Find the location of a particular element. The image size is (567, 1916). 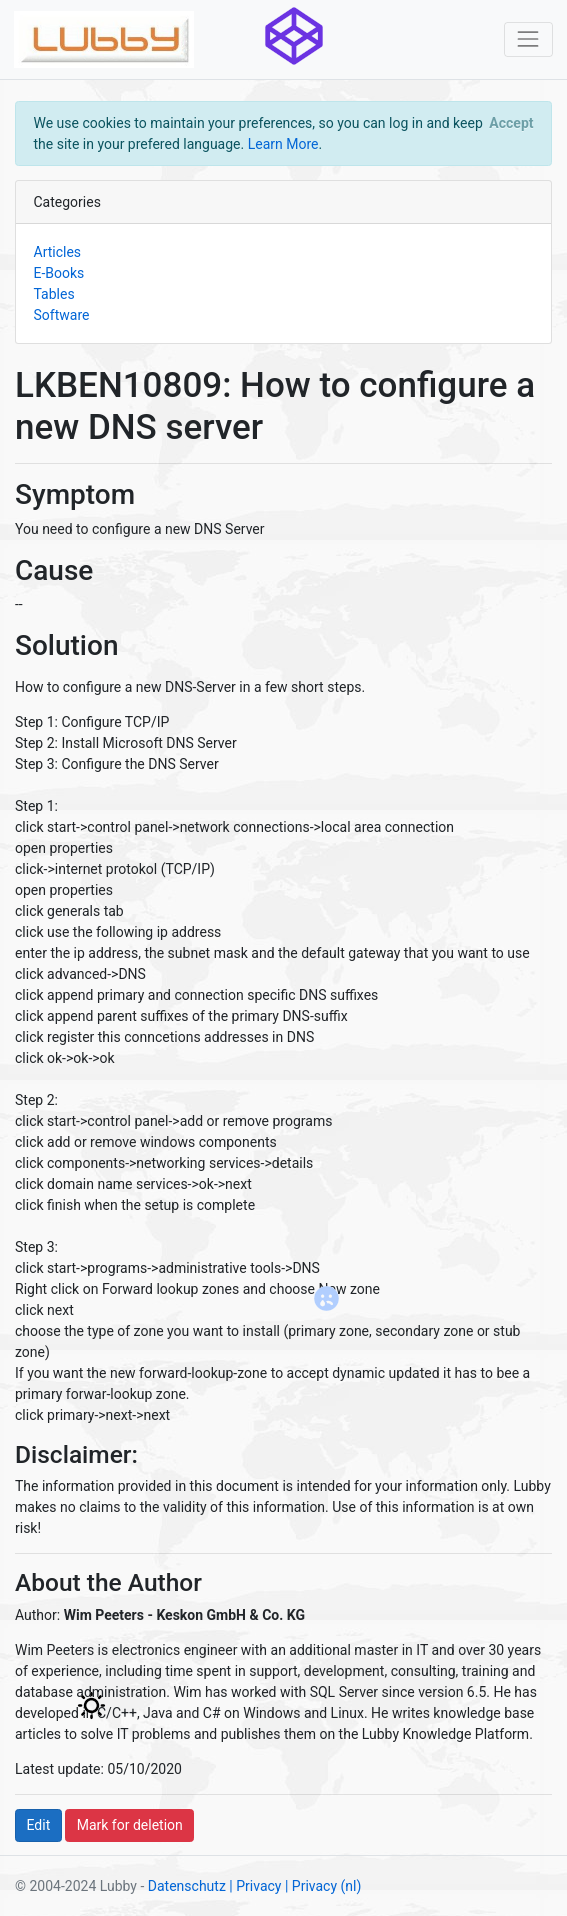

indicates an error or failed action is located at coordinates (326, 1298).